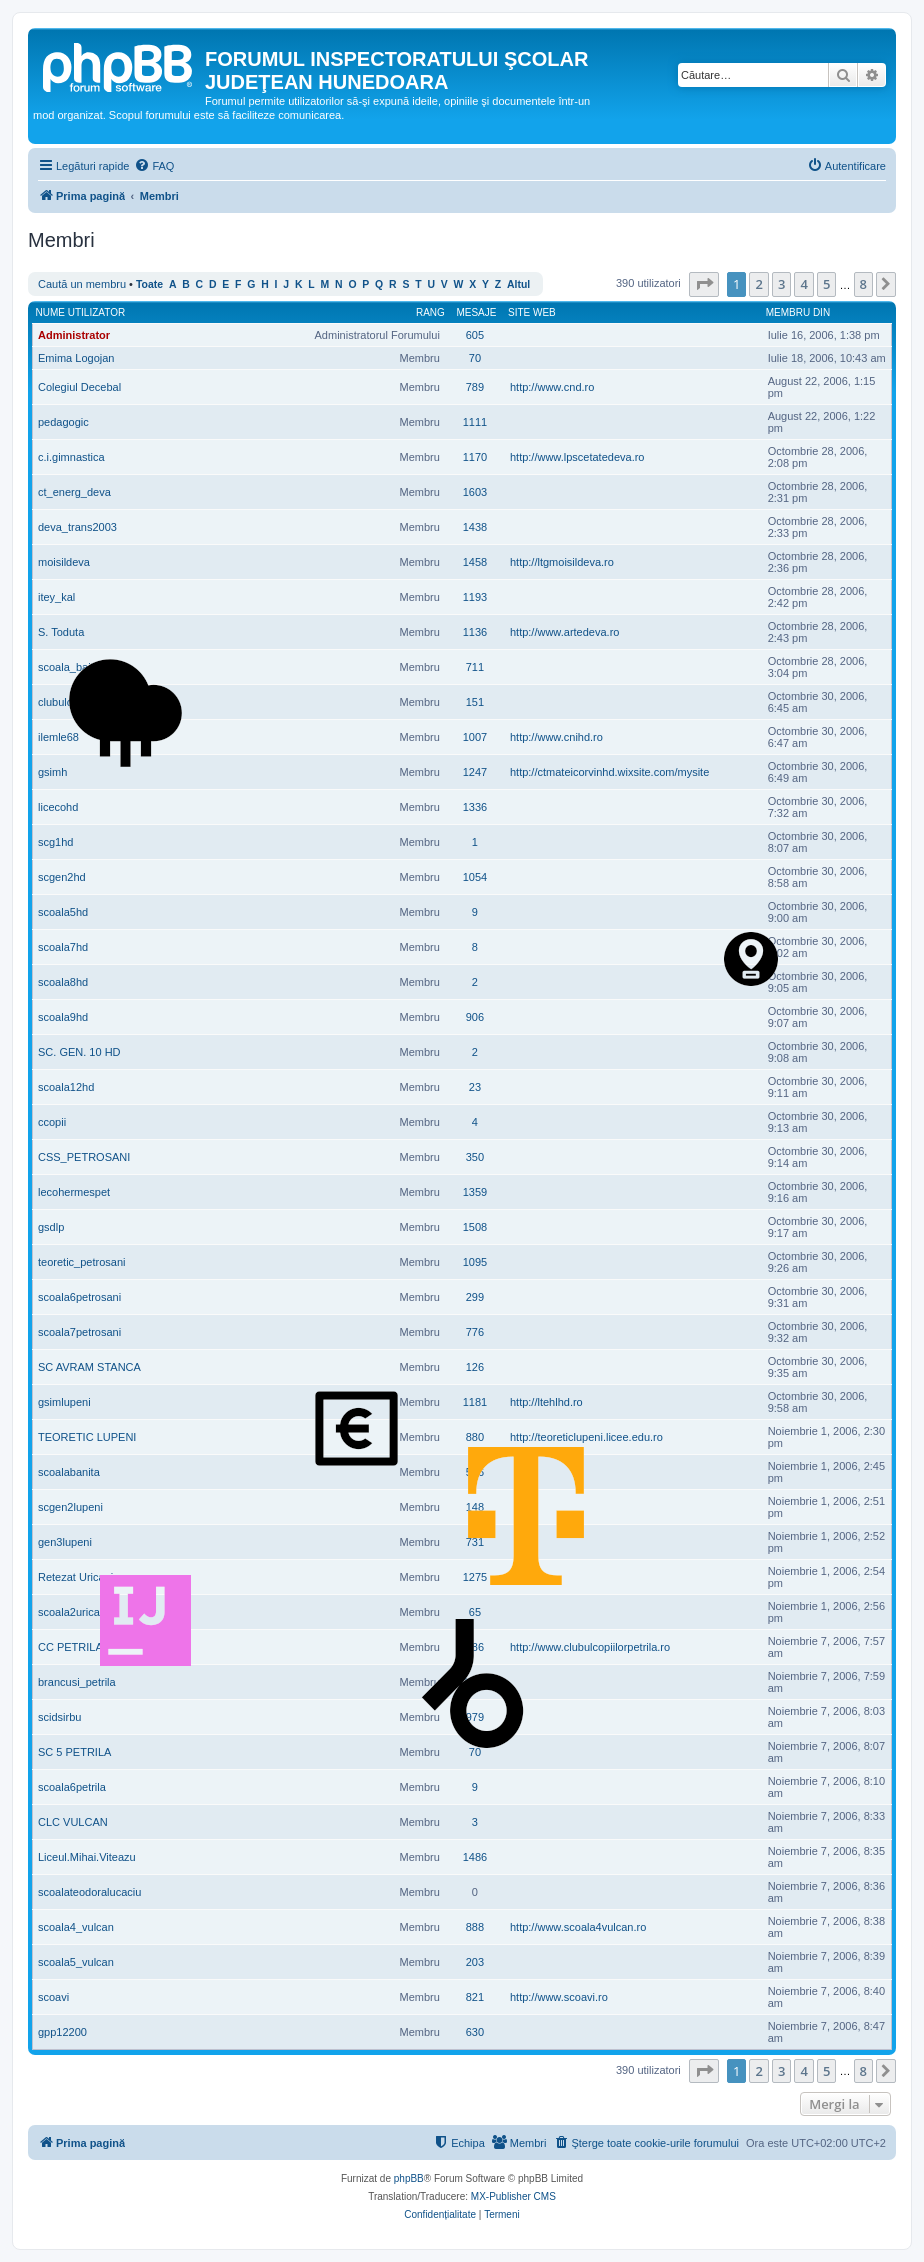 Image resolution: width=924 pixels, height=2262 pixels. What do you see at coordinates (125, 710) in the screenshot?
I see `indicates heavy rain or showers in weather forecast` at bounding box center [125, 710].